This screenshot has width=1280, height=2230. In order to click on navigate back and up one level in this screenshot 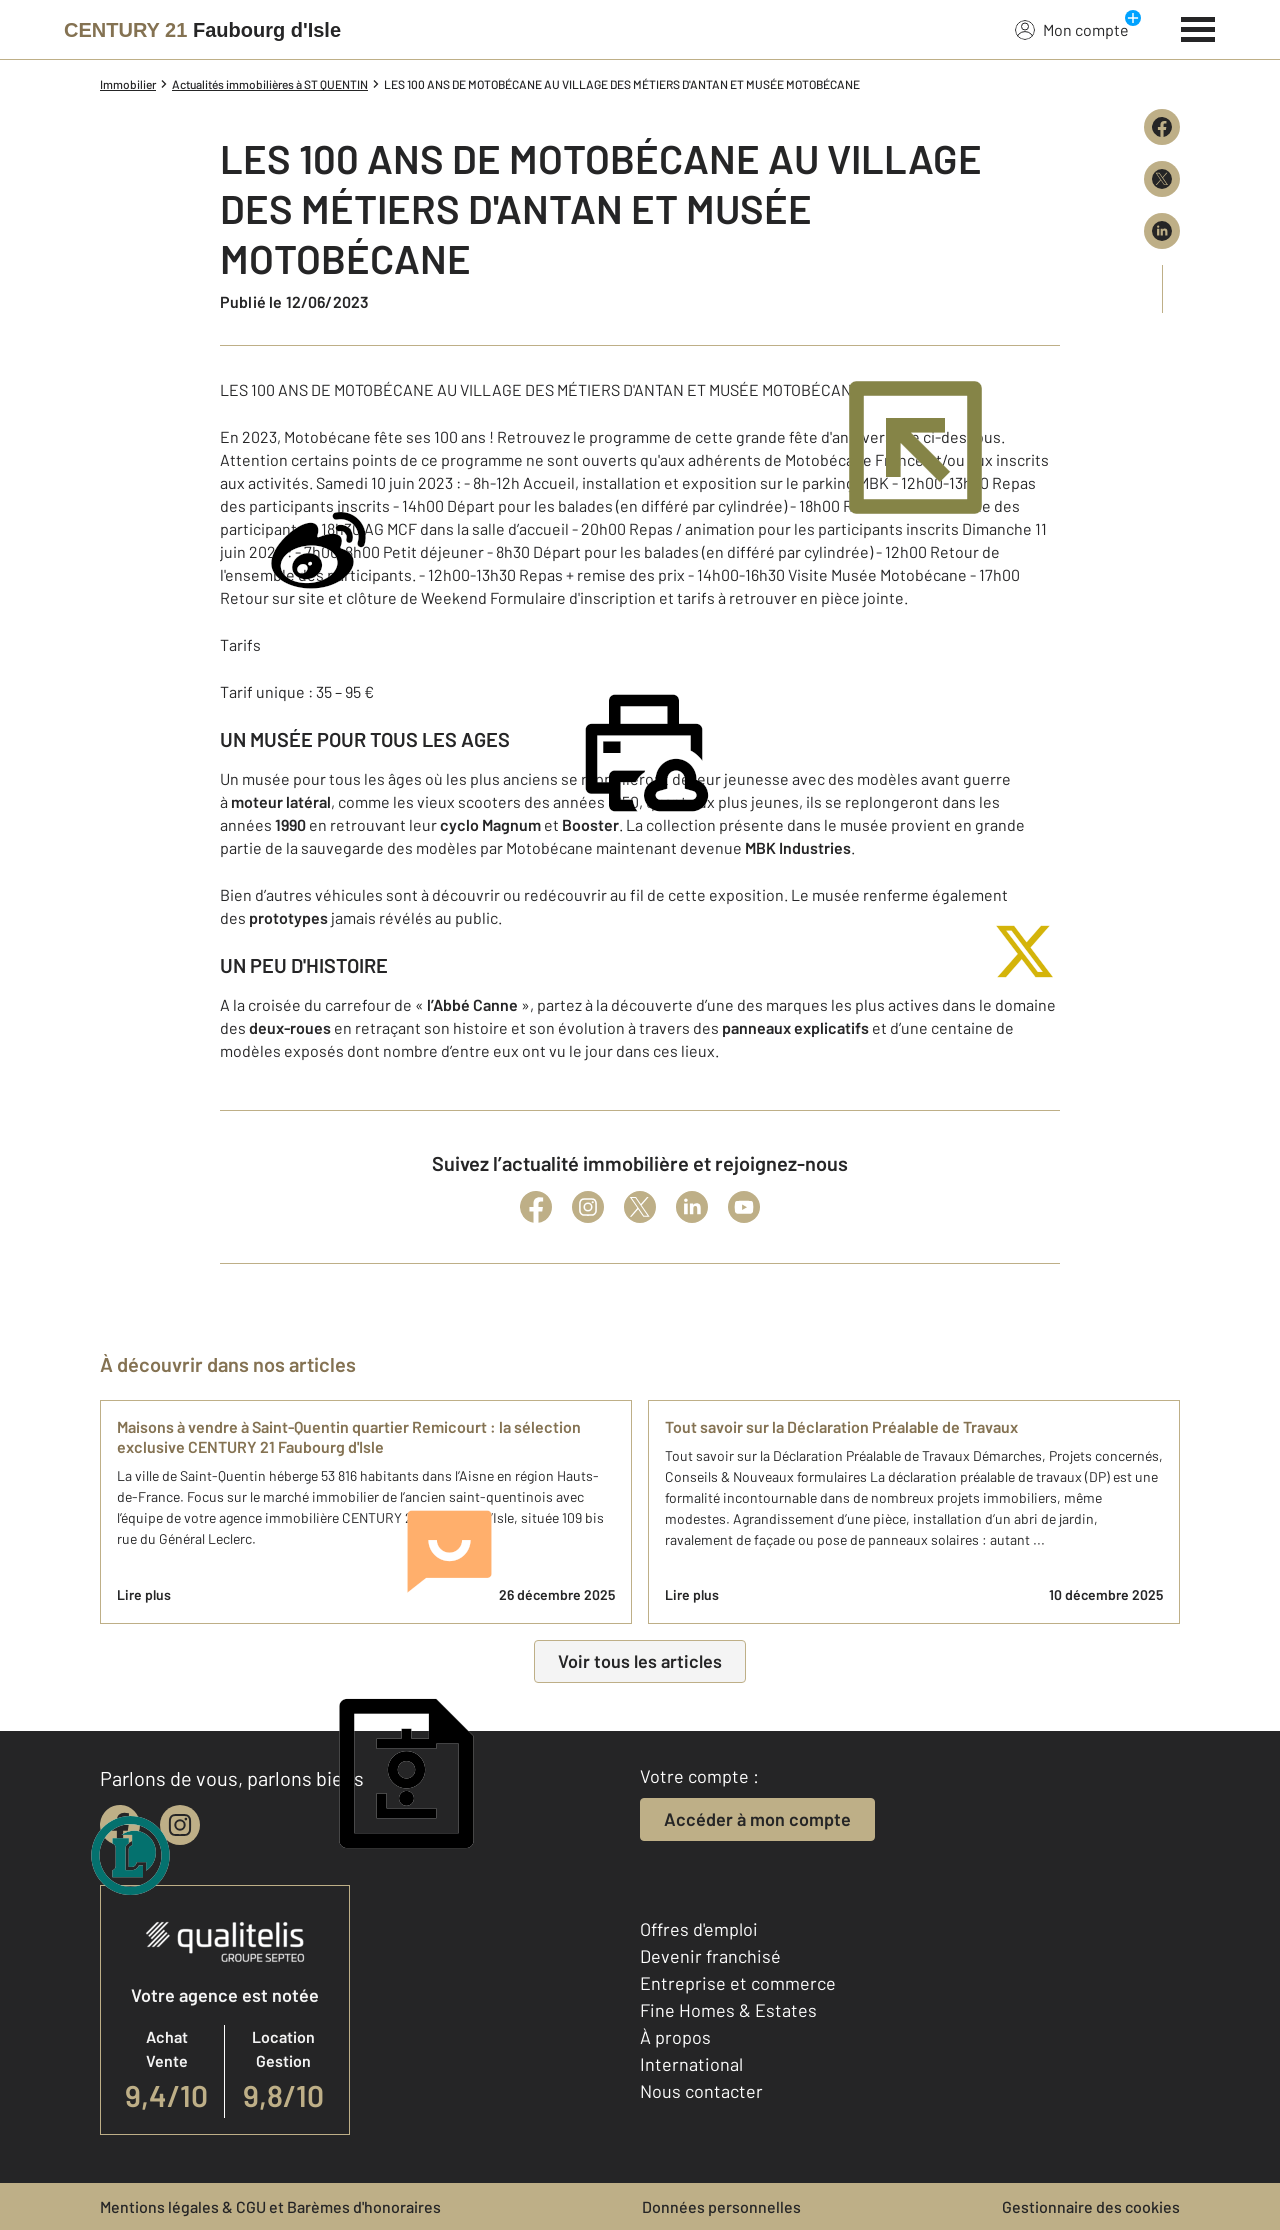, I will do `click(915, 447)`.